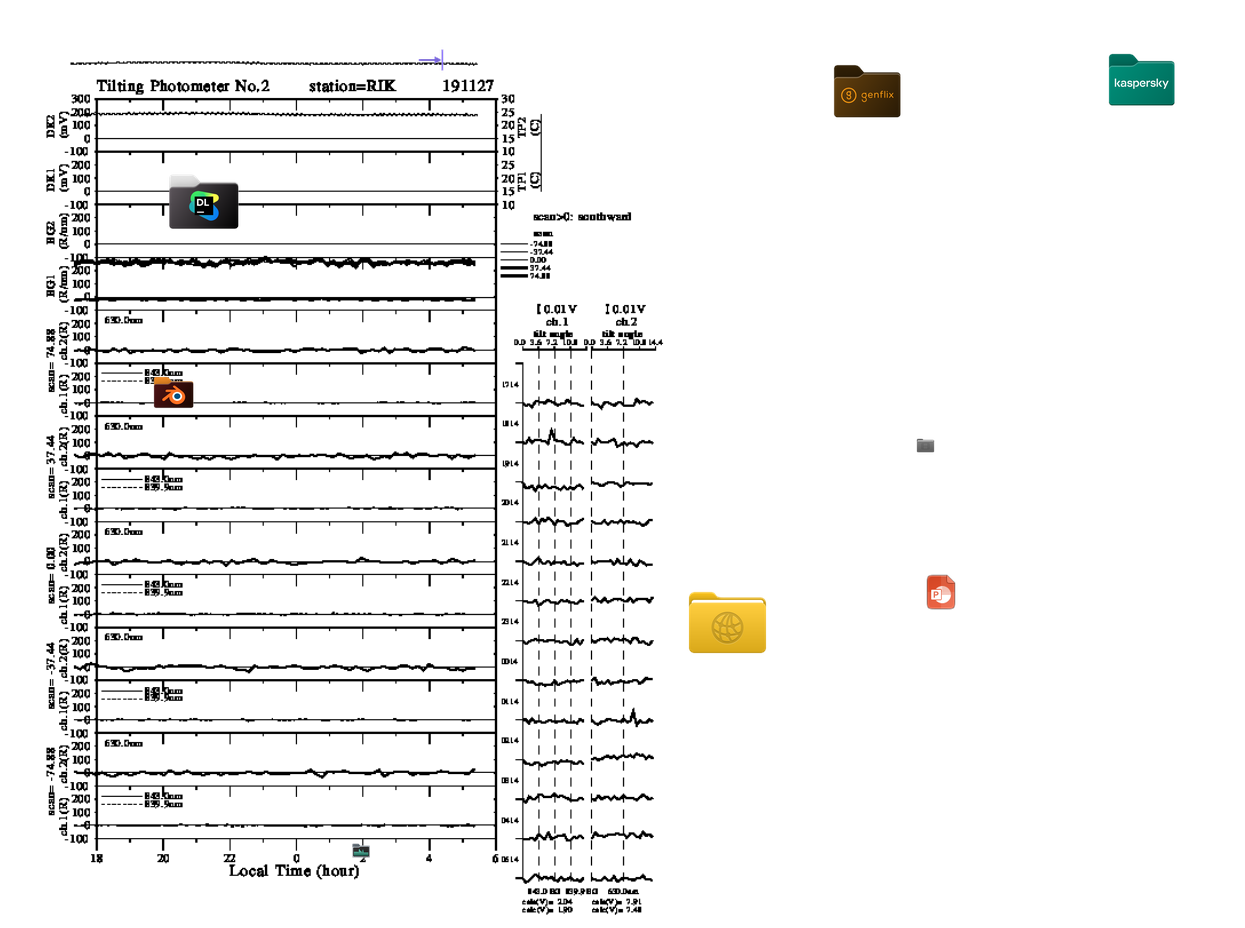  Describe the element at coordinates (867, 93) in the screenshot. I see `open genflix media folder` at that location.